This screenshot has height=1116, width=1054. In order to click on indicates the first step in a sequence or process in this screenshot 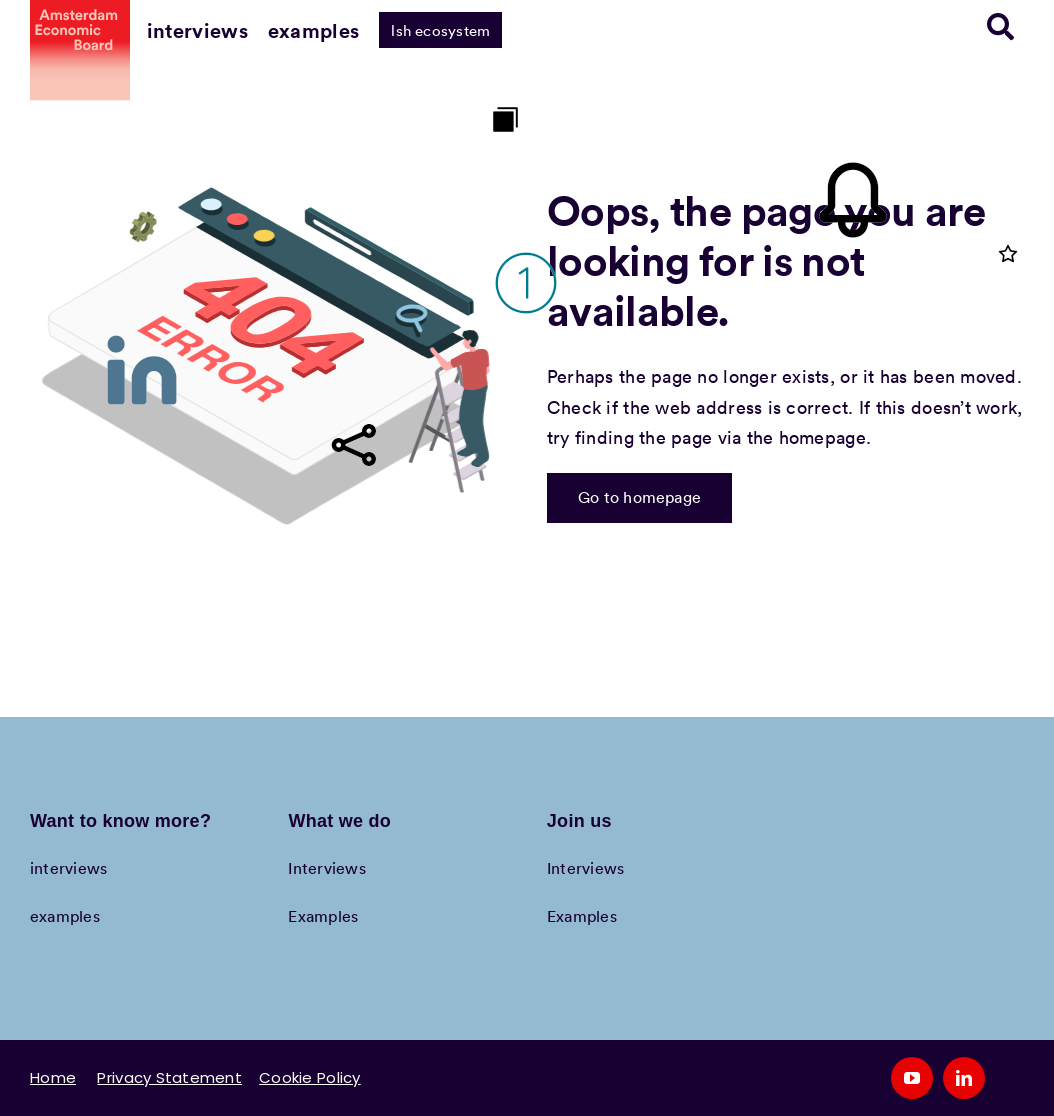, I will do `click(526, 283)`.